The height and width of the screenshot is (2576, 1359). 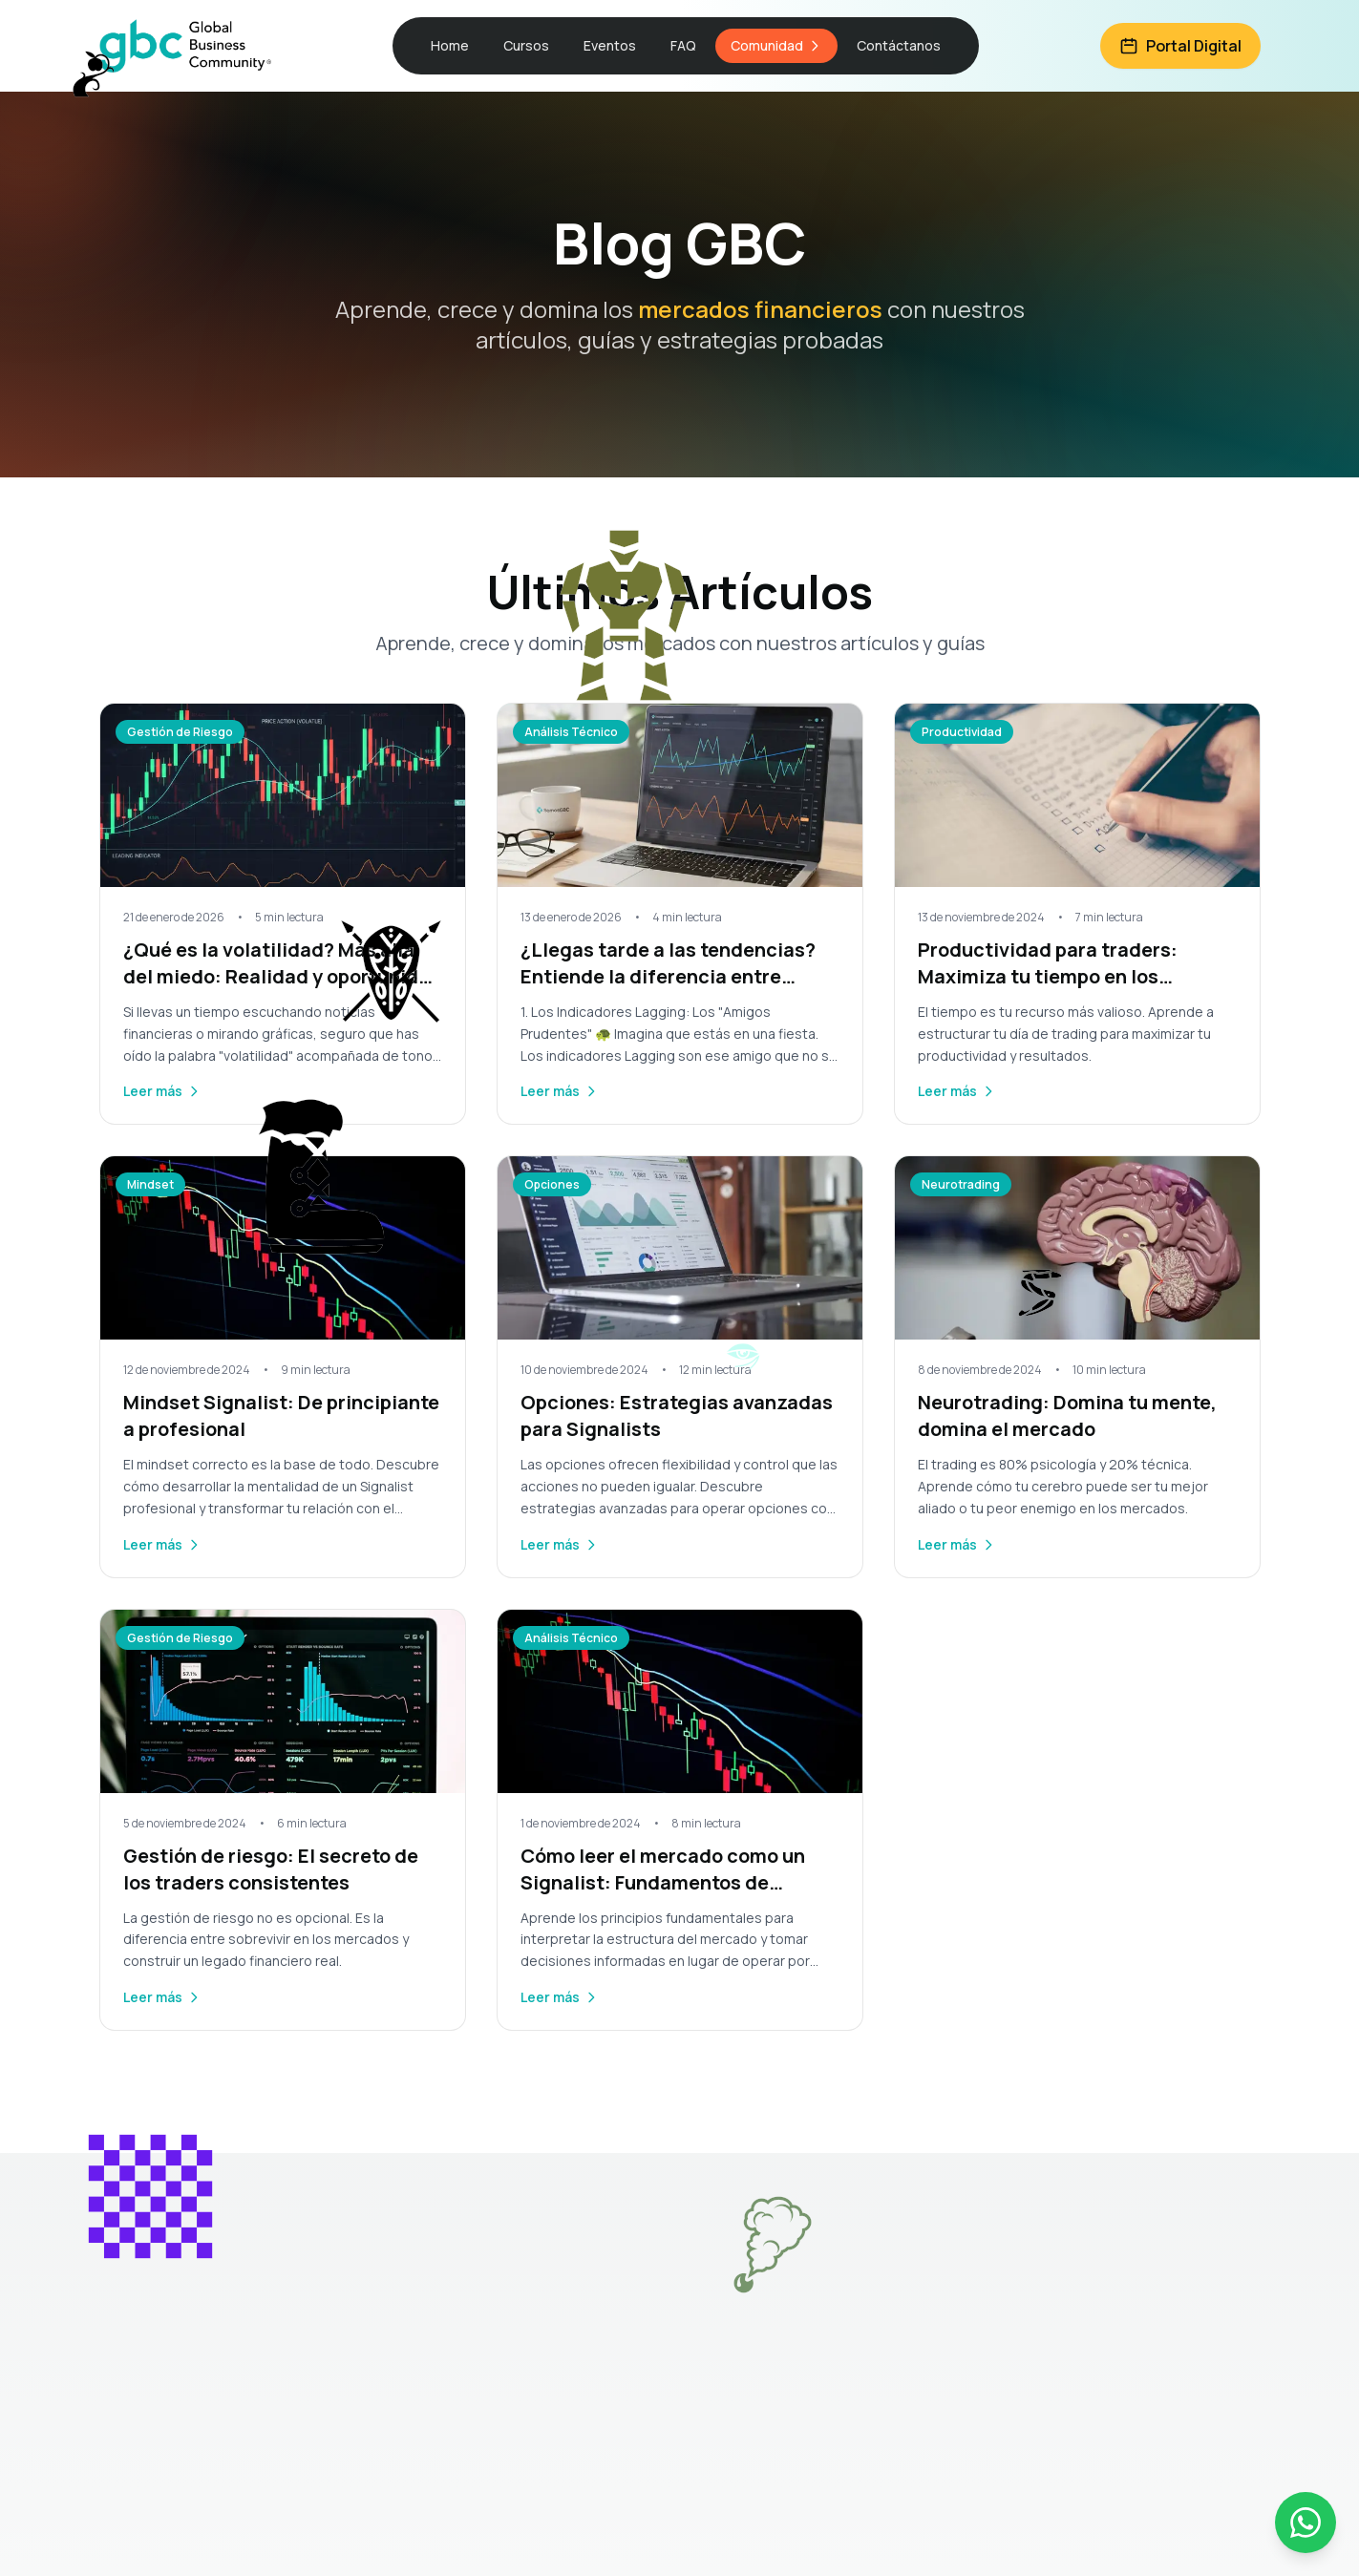 I want to click on select winter boot equipment, so click(x=321, y=1176).